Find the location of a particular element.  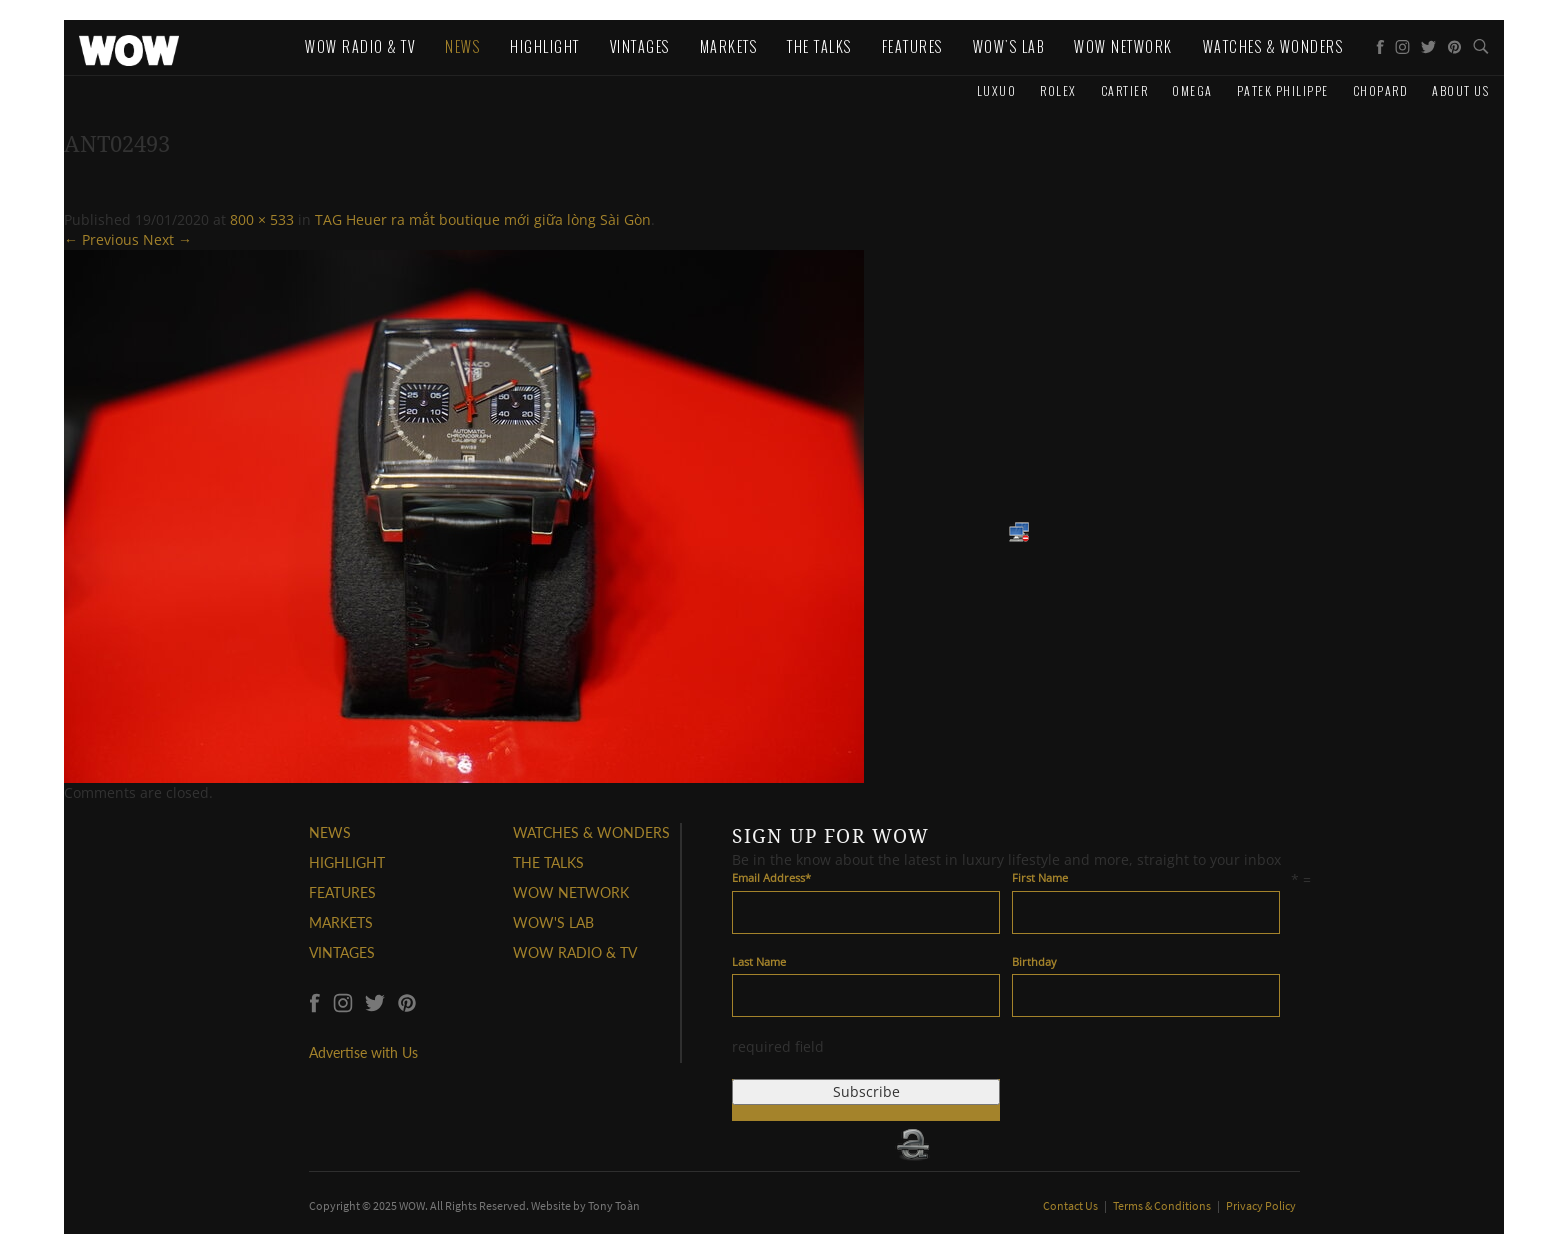

apply strikethrough formatting to selected text is located at coordinates (914, 1144).